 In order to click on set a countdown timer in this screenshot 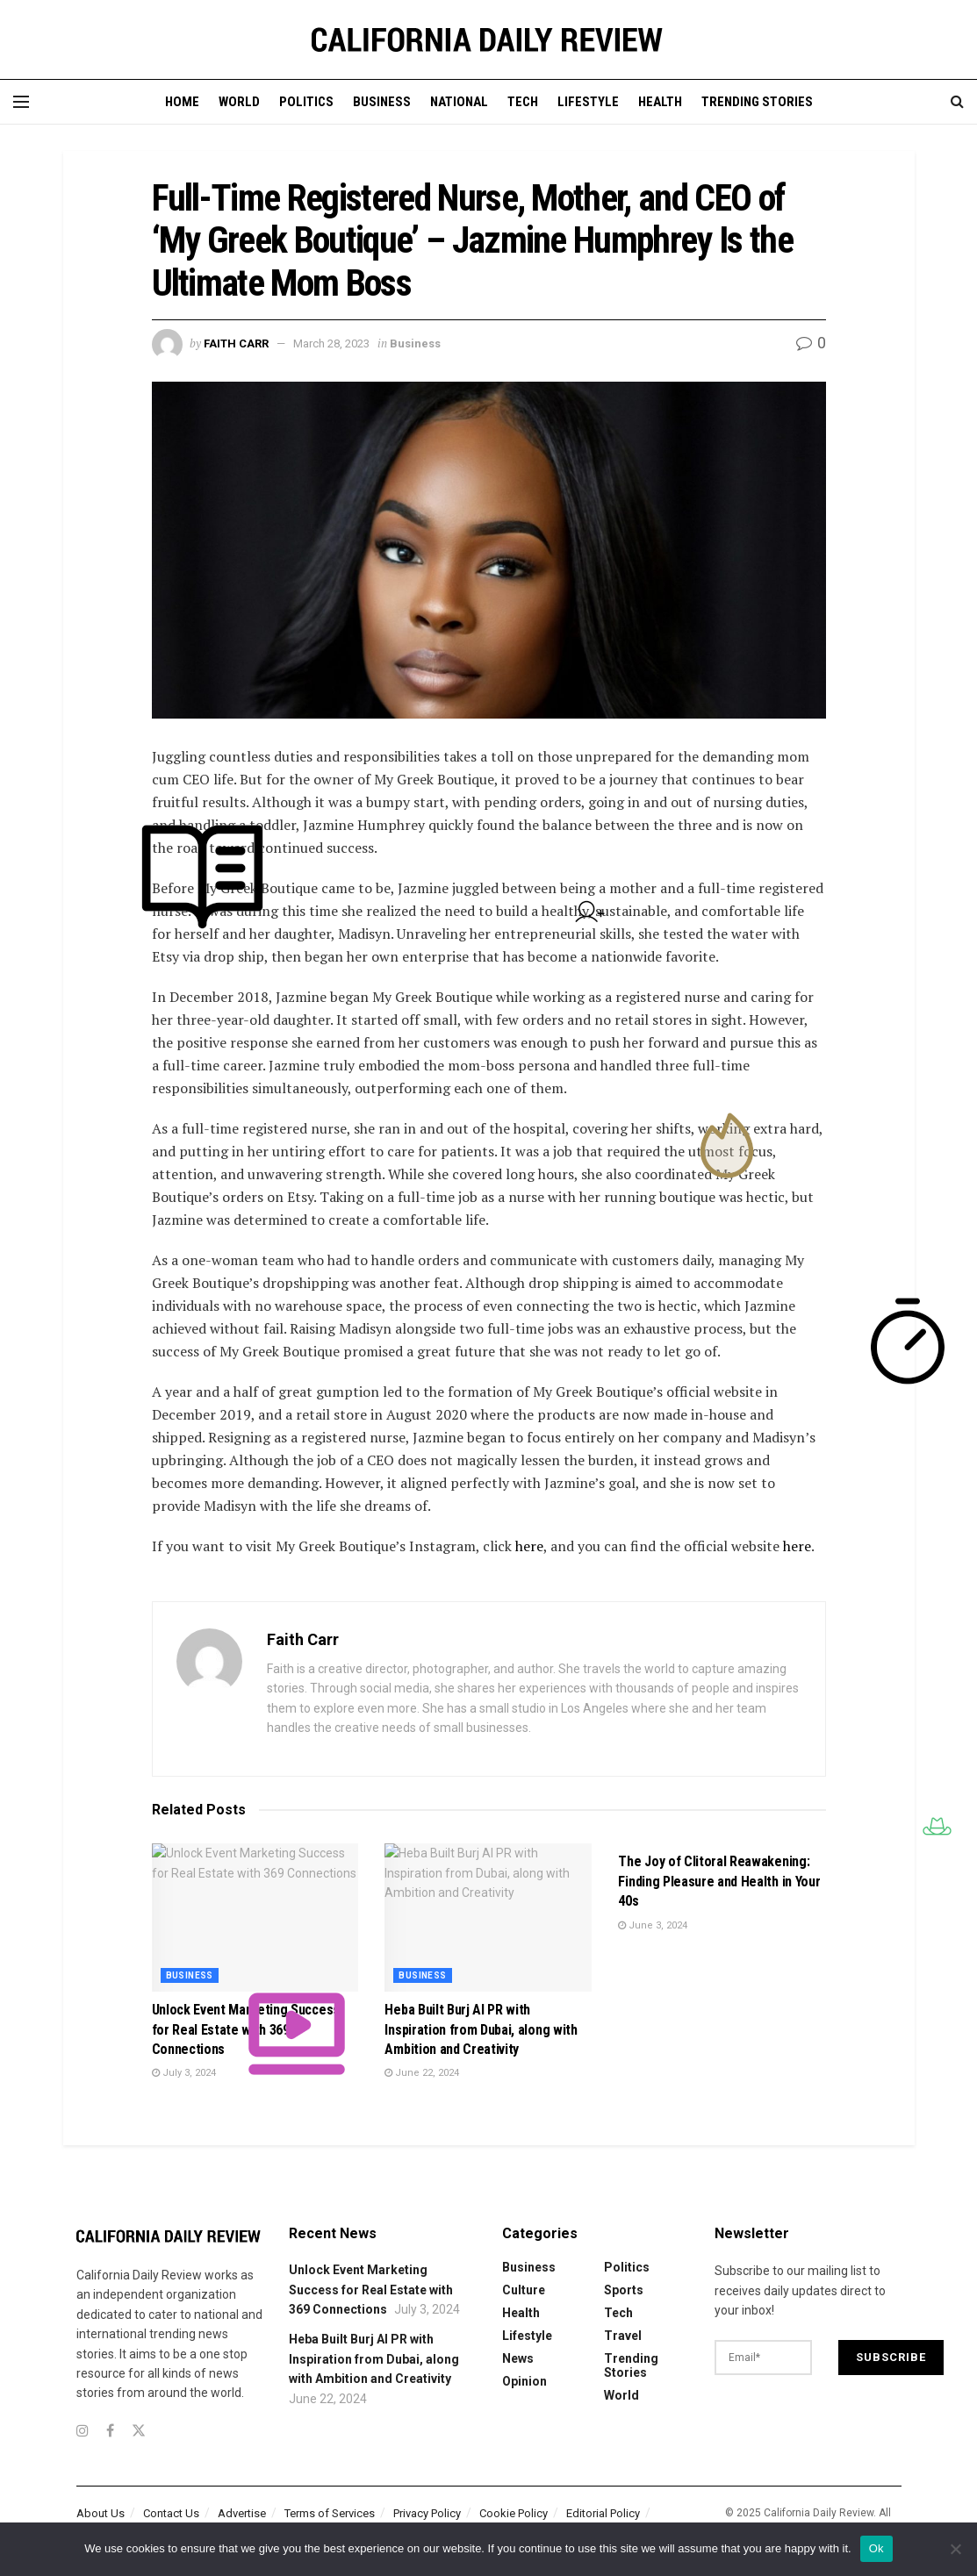, I will do `click(908, 1344)`.